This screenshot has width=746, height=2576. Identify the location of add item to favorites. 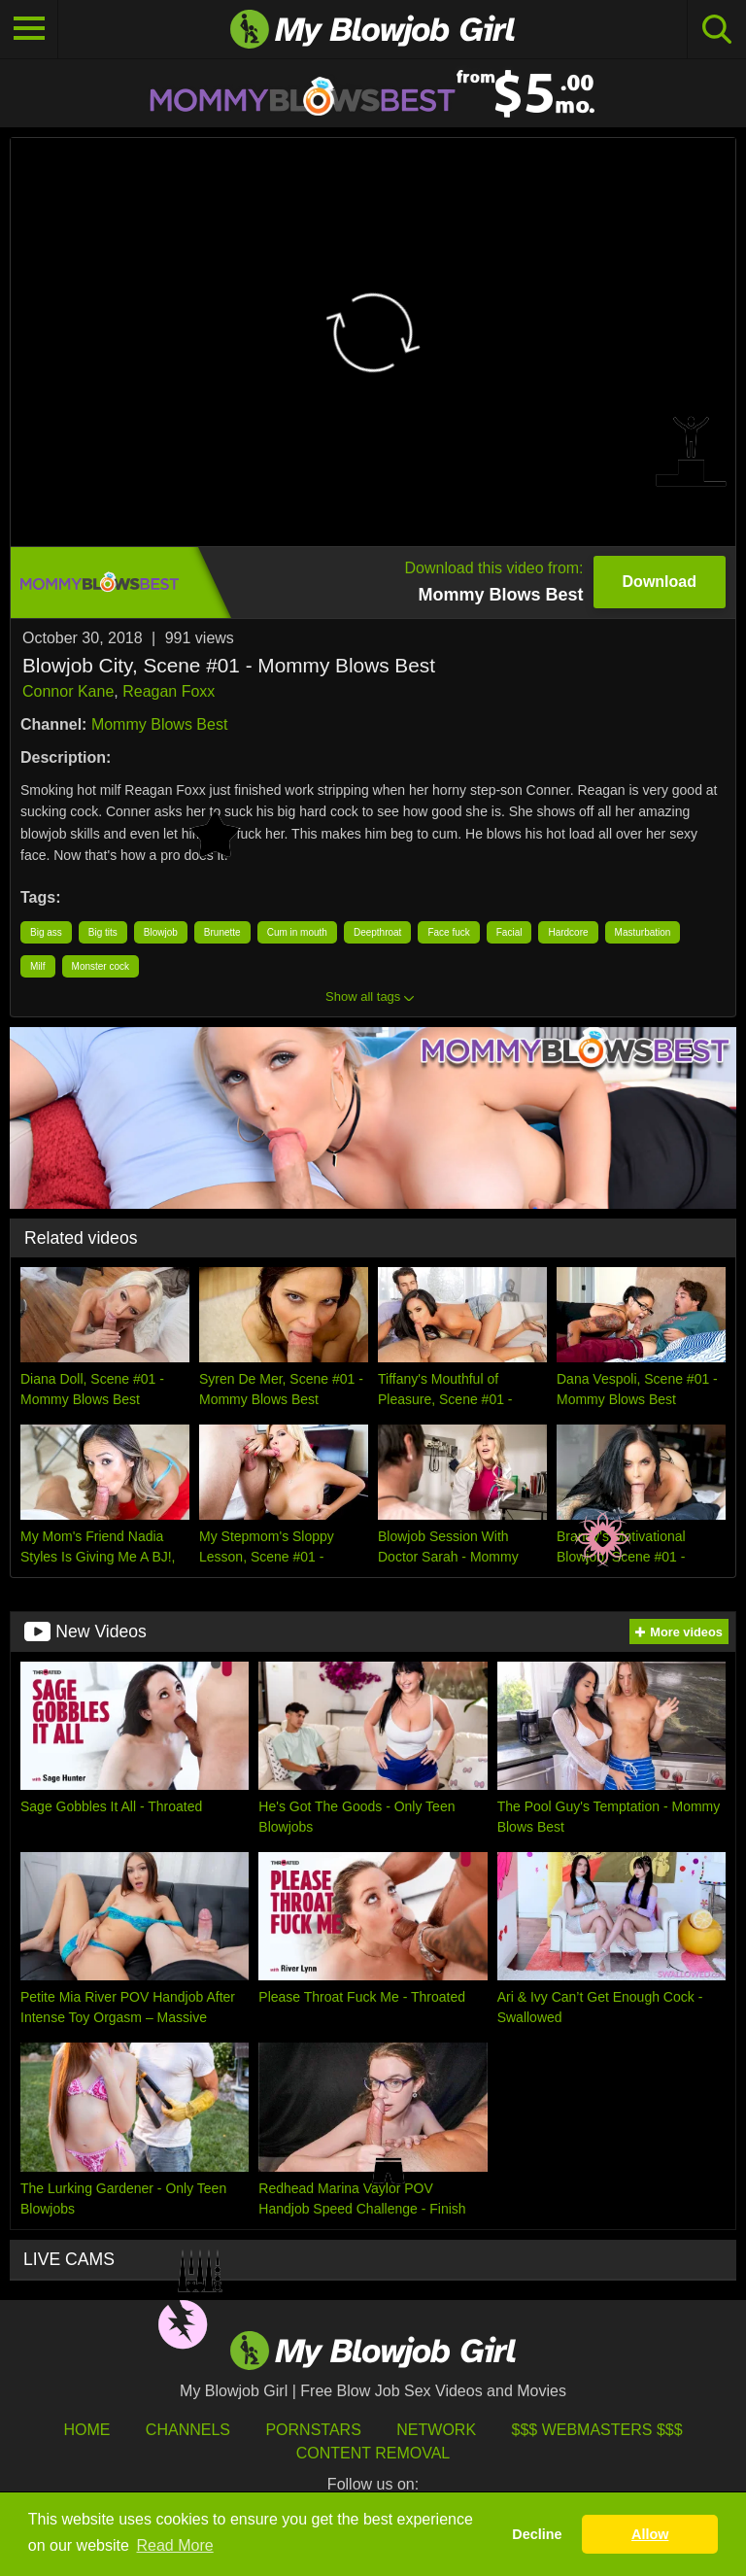
(215, 834).